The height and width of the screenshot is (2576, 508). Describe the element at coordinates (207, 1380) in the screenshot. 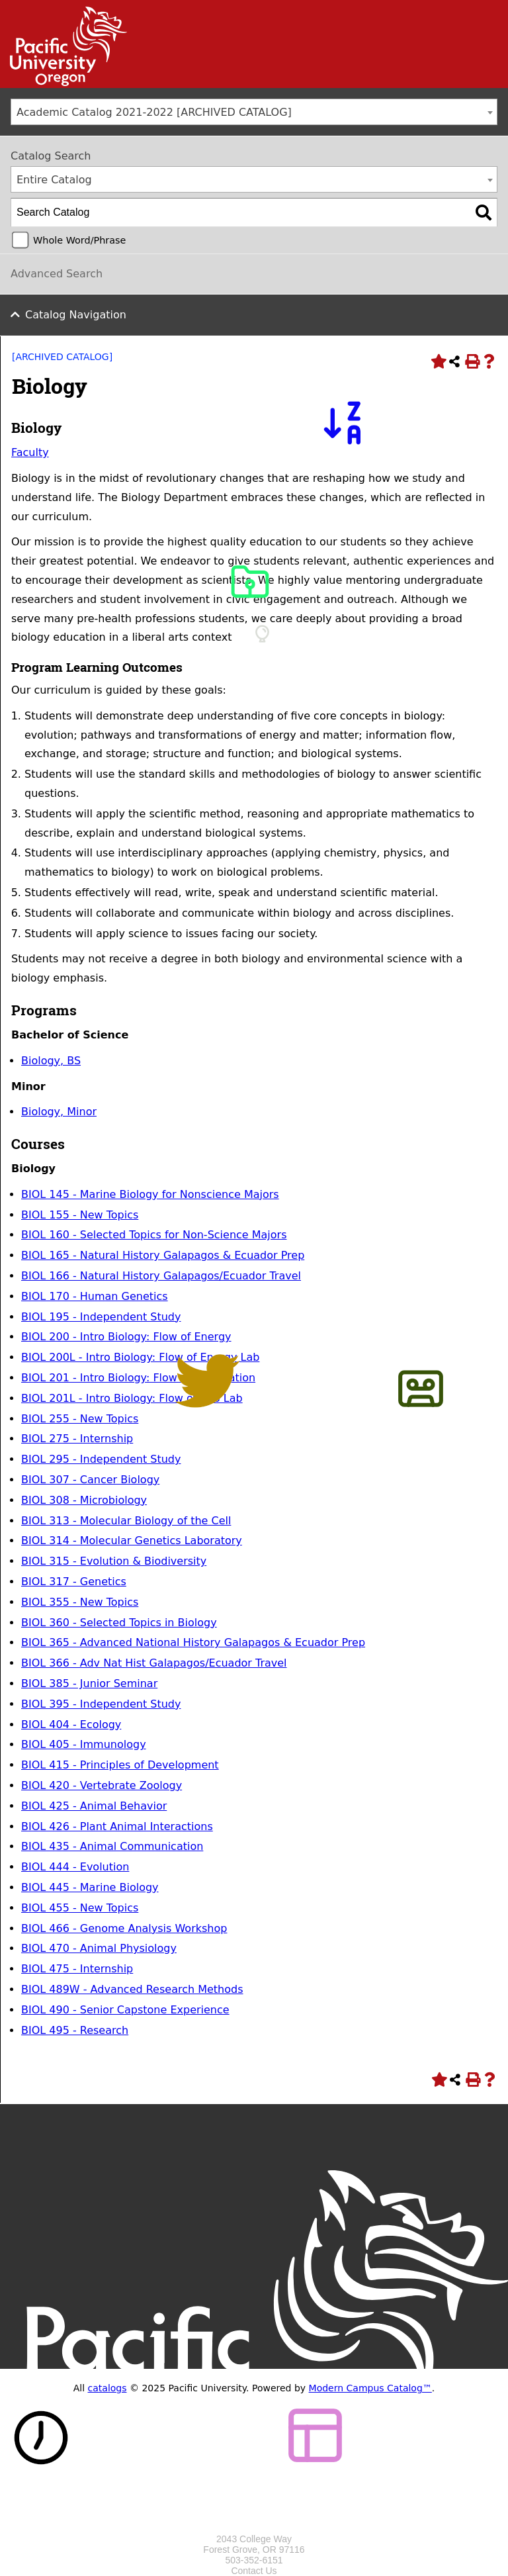

I see `share to Twitter` at that location.